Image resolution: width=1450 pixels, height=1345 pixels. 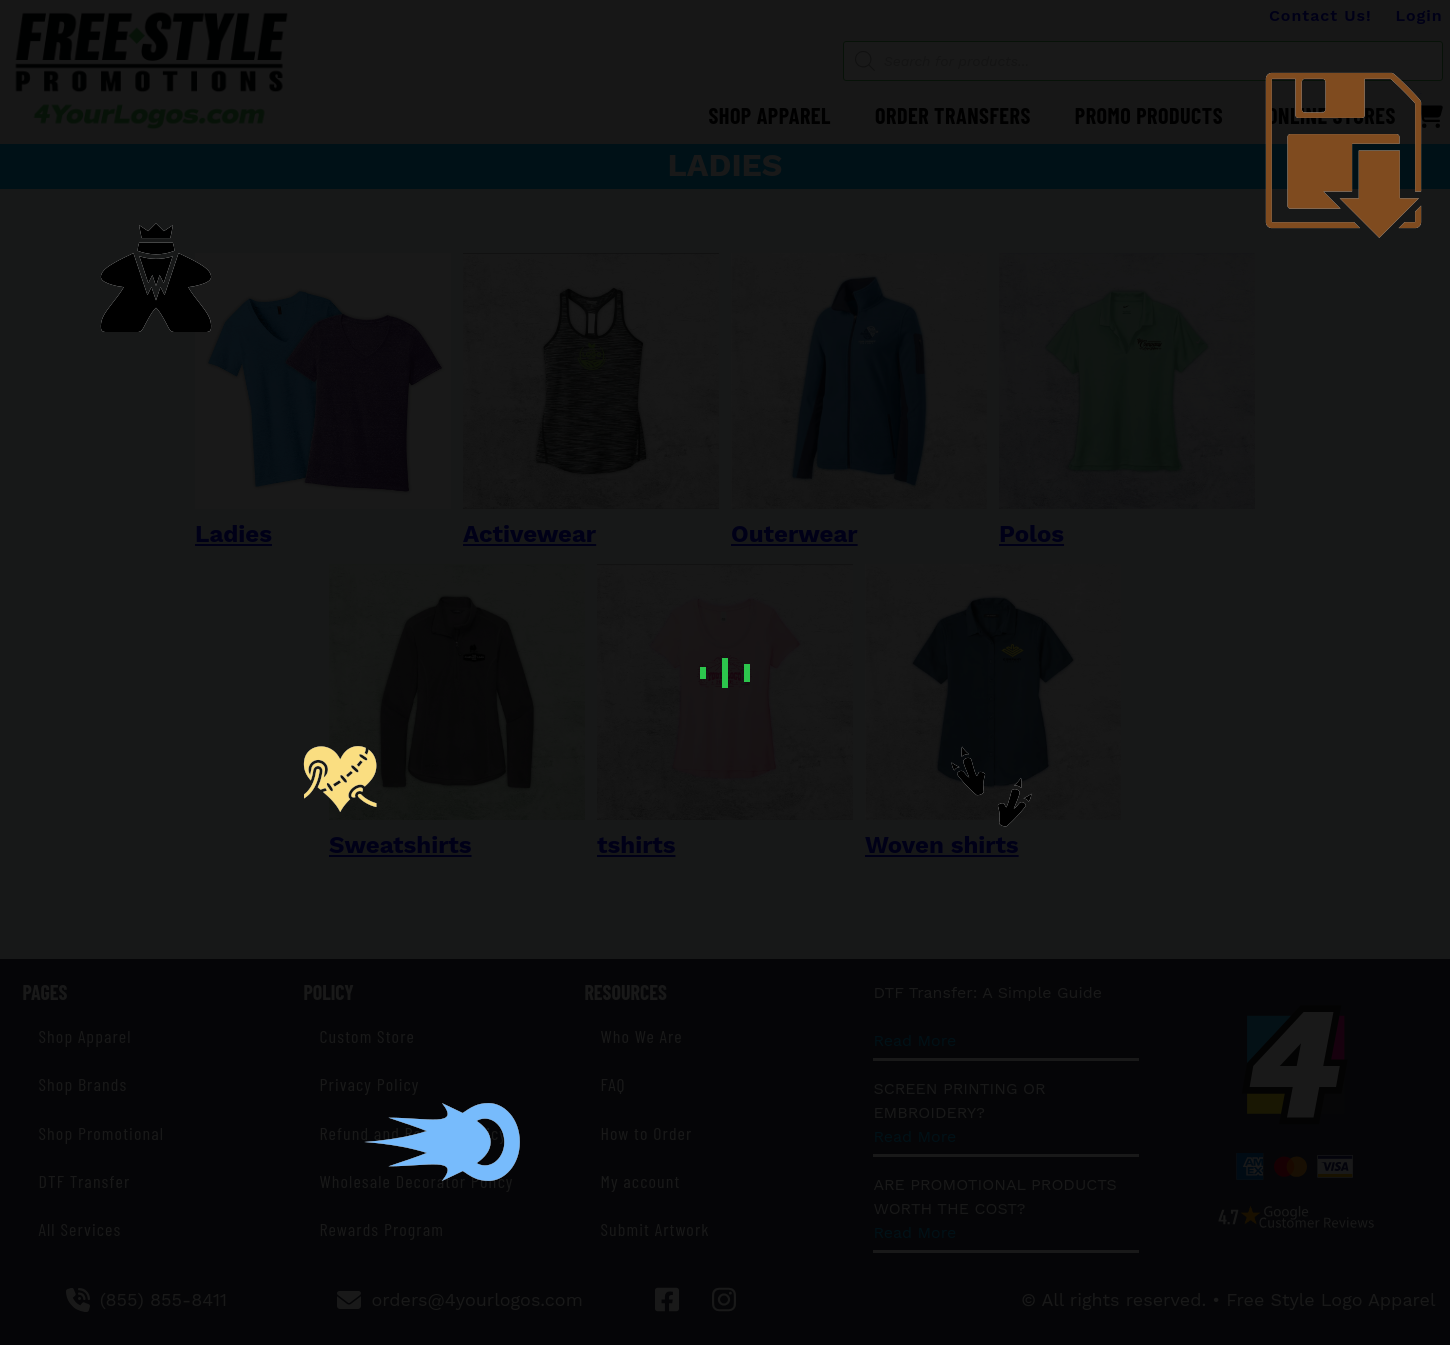 I want to click on load a saved game or file, so click(x=1343, y=150).